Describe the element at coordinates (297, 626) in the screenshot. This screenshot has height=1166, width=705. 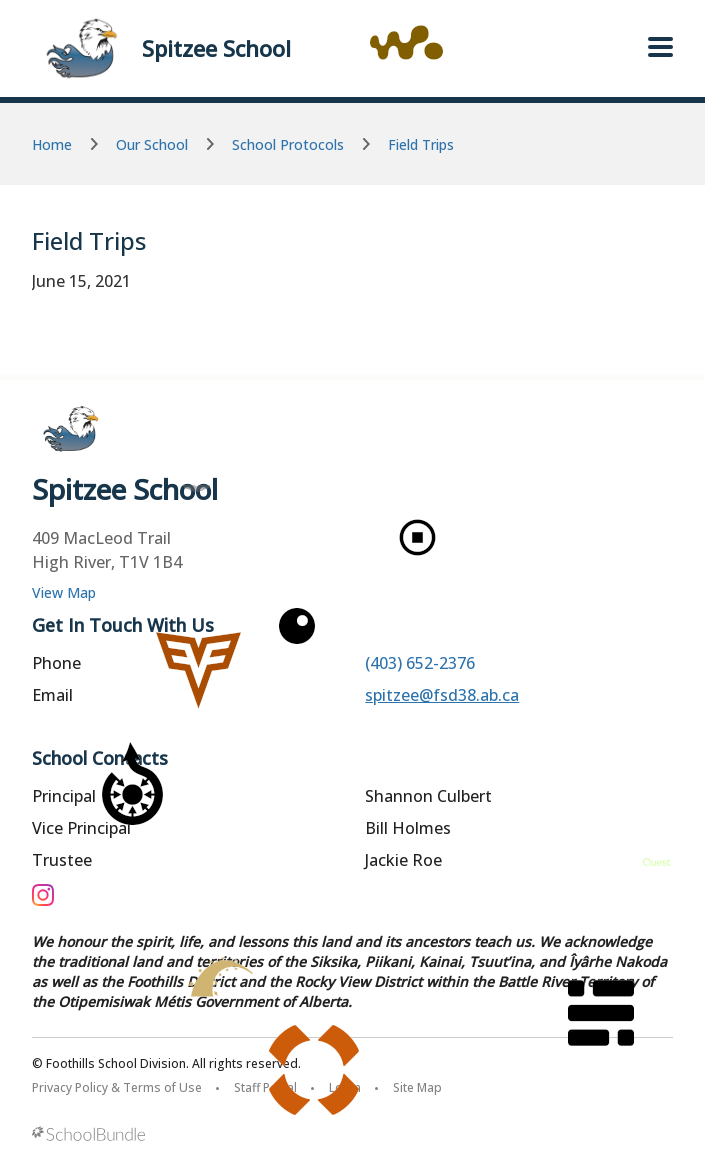
I see `open inoreader rss feed reader` at that location.